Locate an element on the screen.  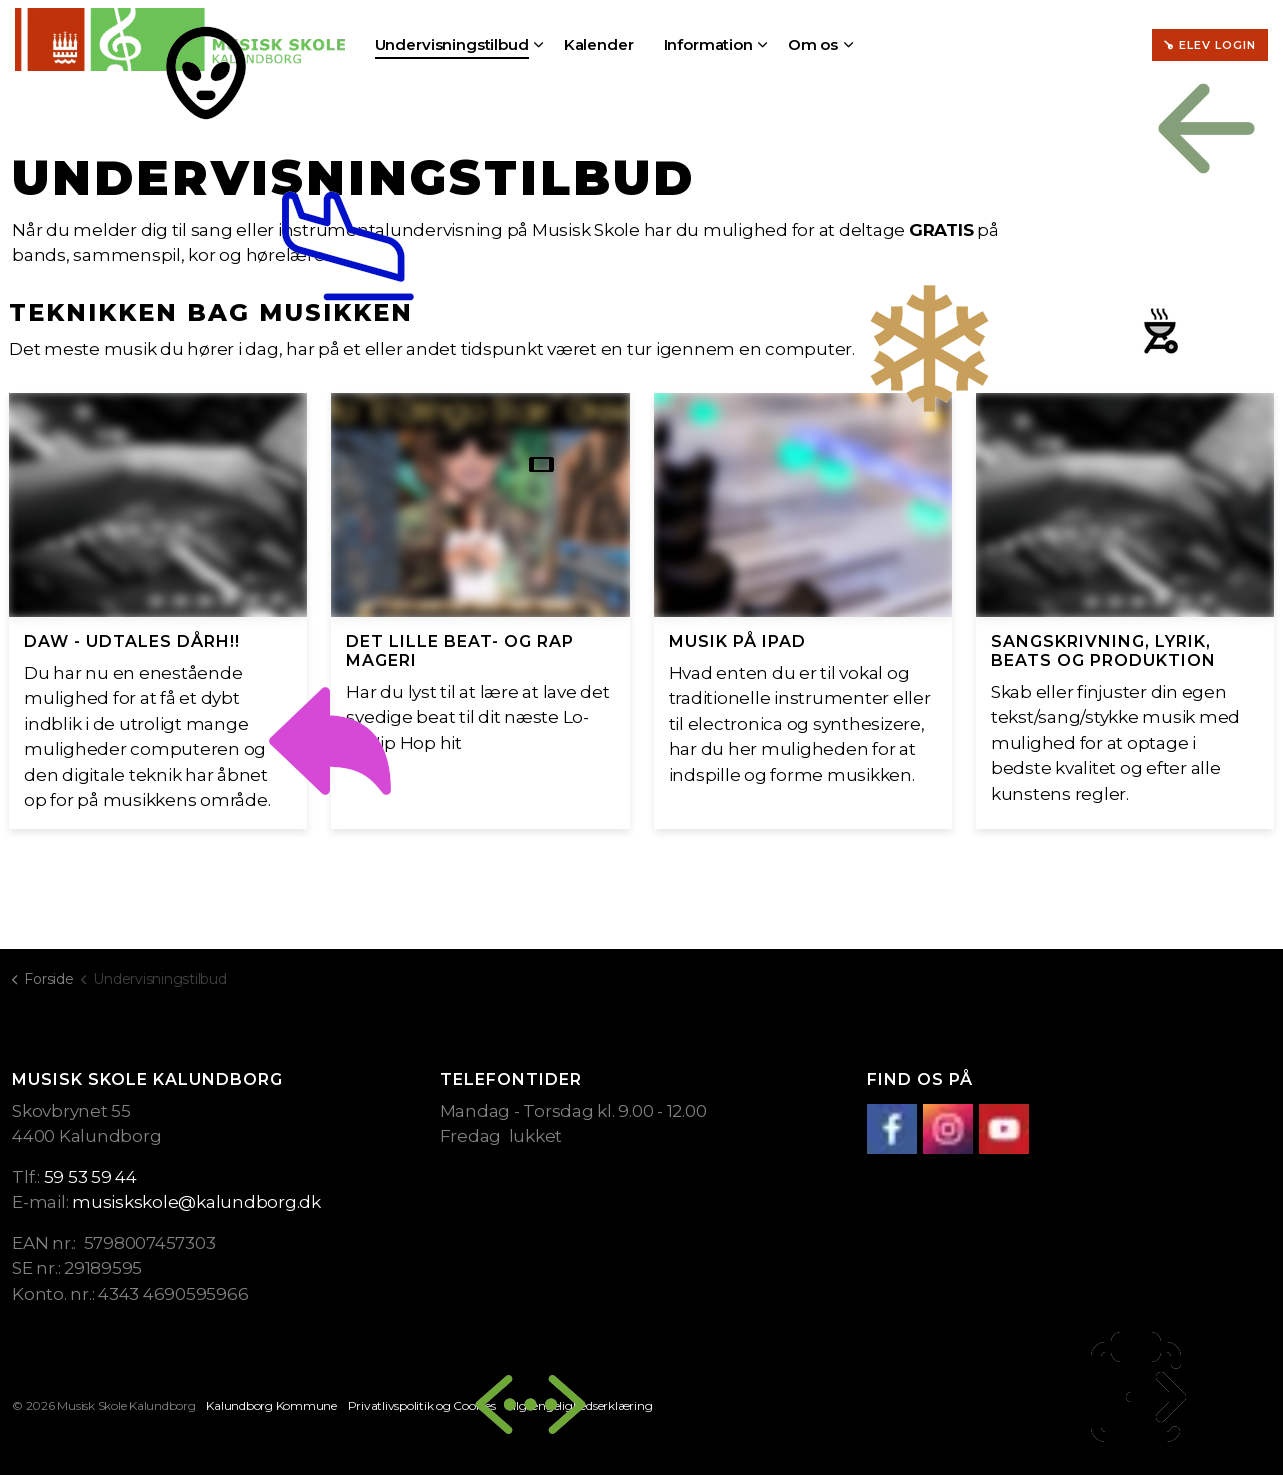
indicates cold or winter weather conditions is located at coordinates (929, 348).